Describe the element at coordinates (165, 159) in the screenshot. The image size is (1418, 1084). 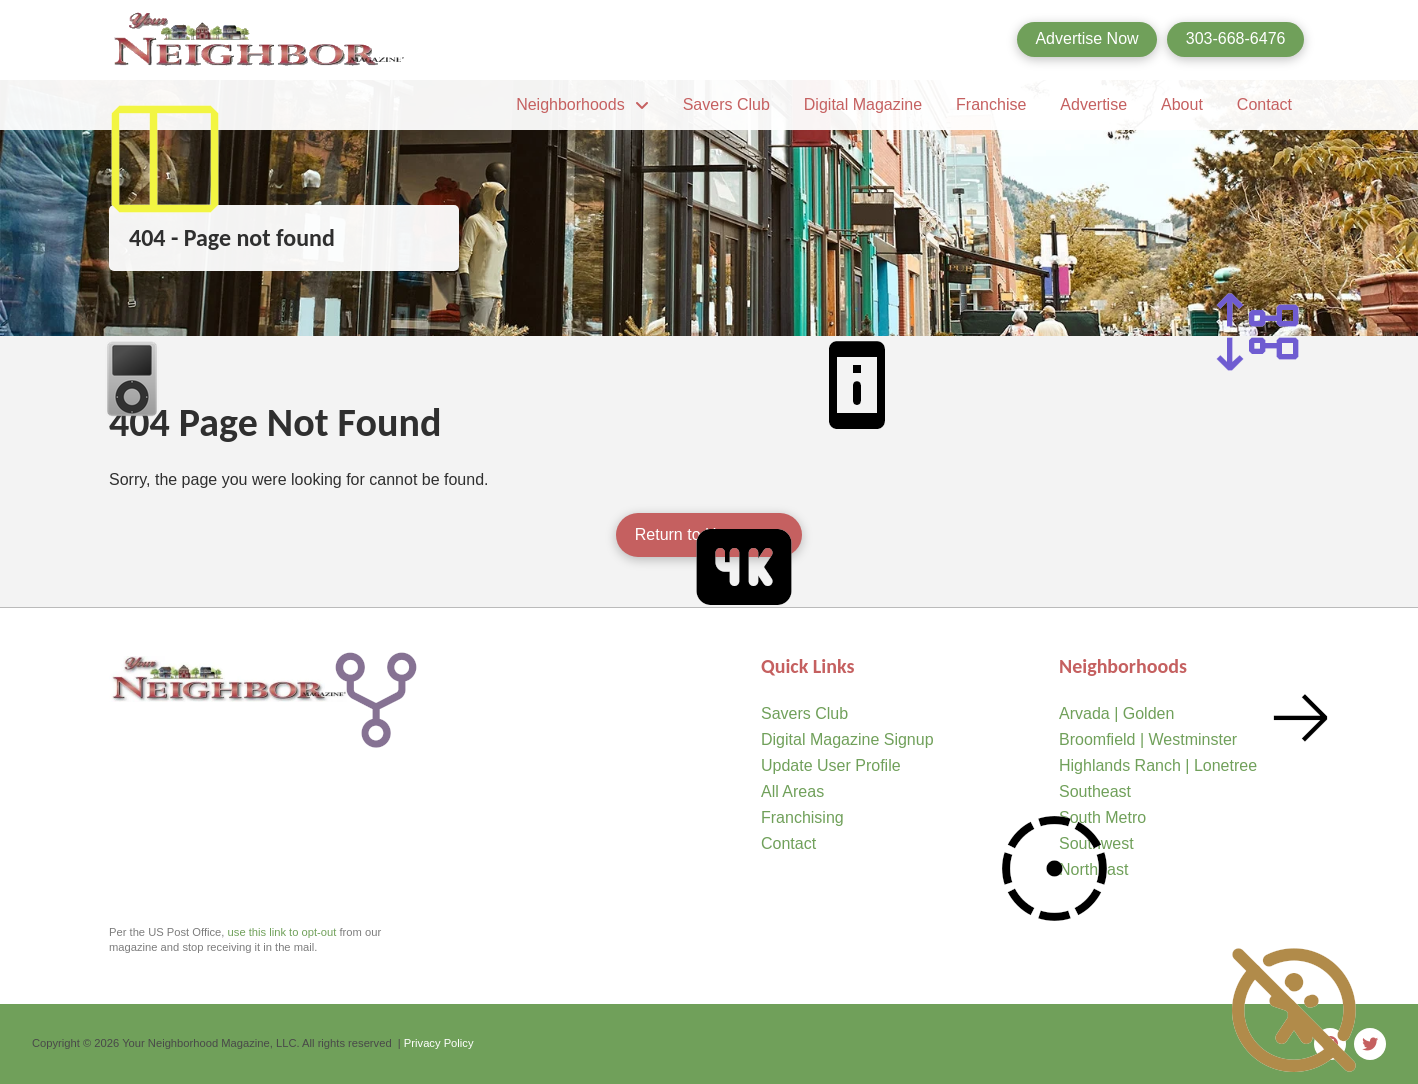
I see `hide the left sidebar panel` at that location.